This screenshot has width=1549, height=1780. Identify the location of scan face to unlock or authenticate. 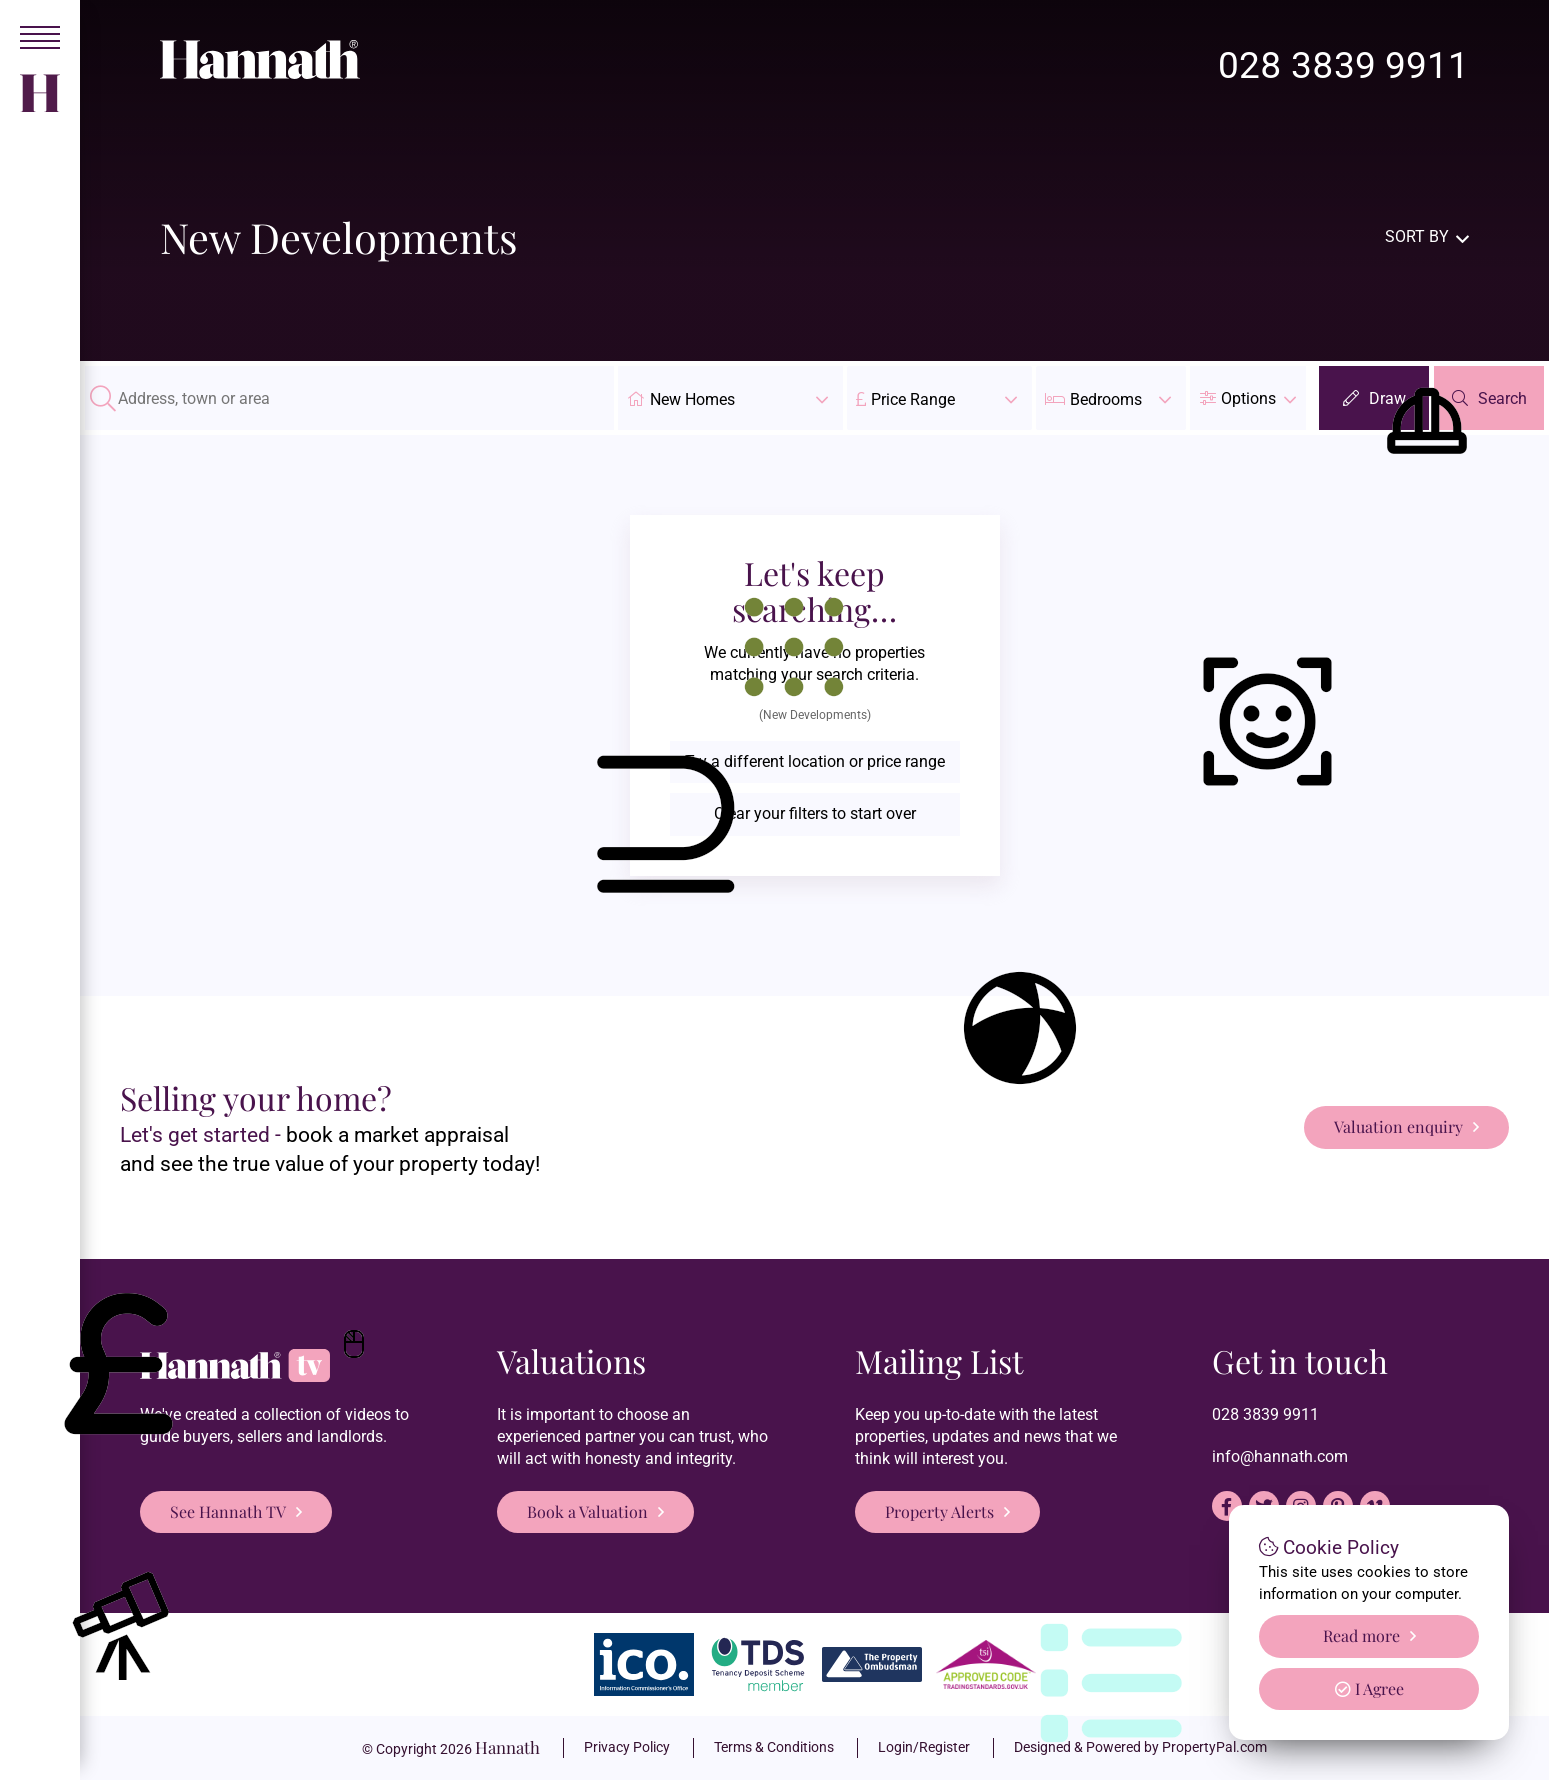
(1267, 721).